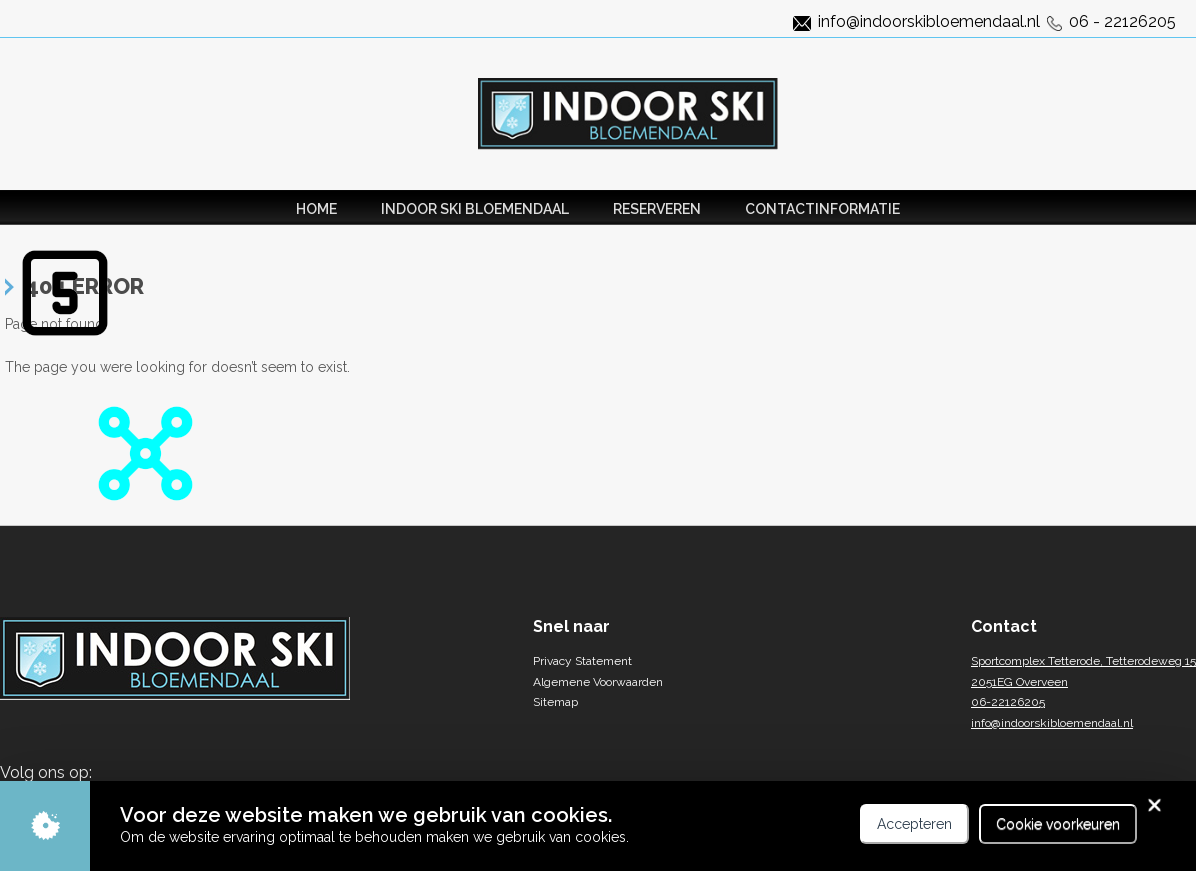  I want to click on view star network topology, so click(145, 453).